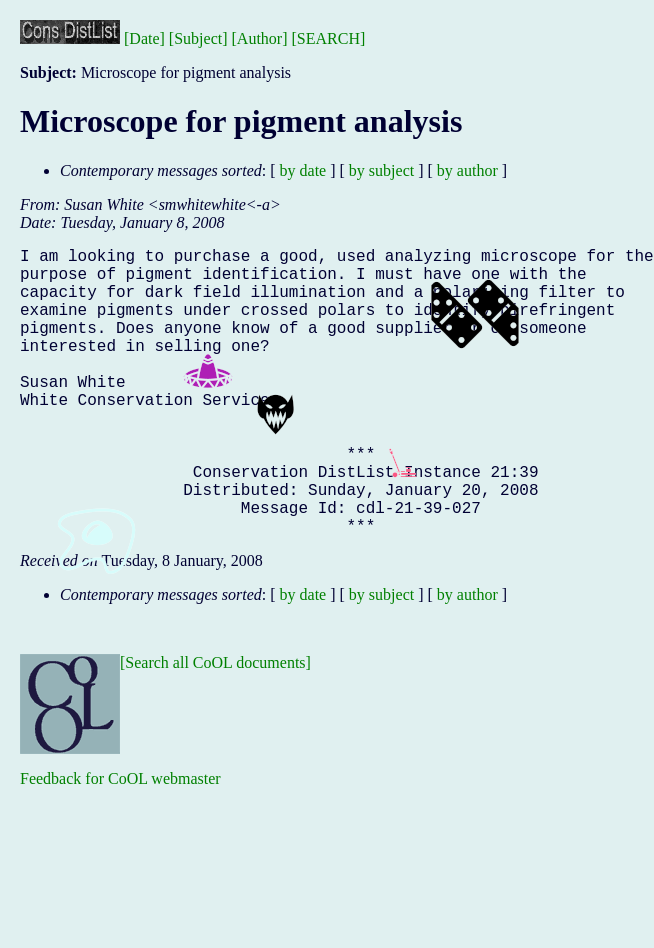  Describe the element at coordinates (403, 462) in the screenshot. I see `access floor cleaning or maintenance tools` at that location.